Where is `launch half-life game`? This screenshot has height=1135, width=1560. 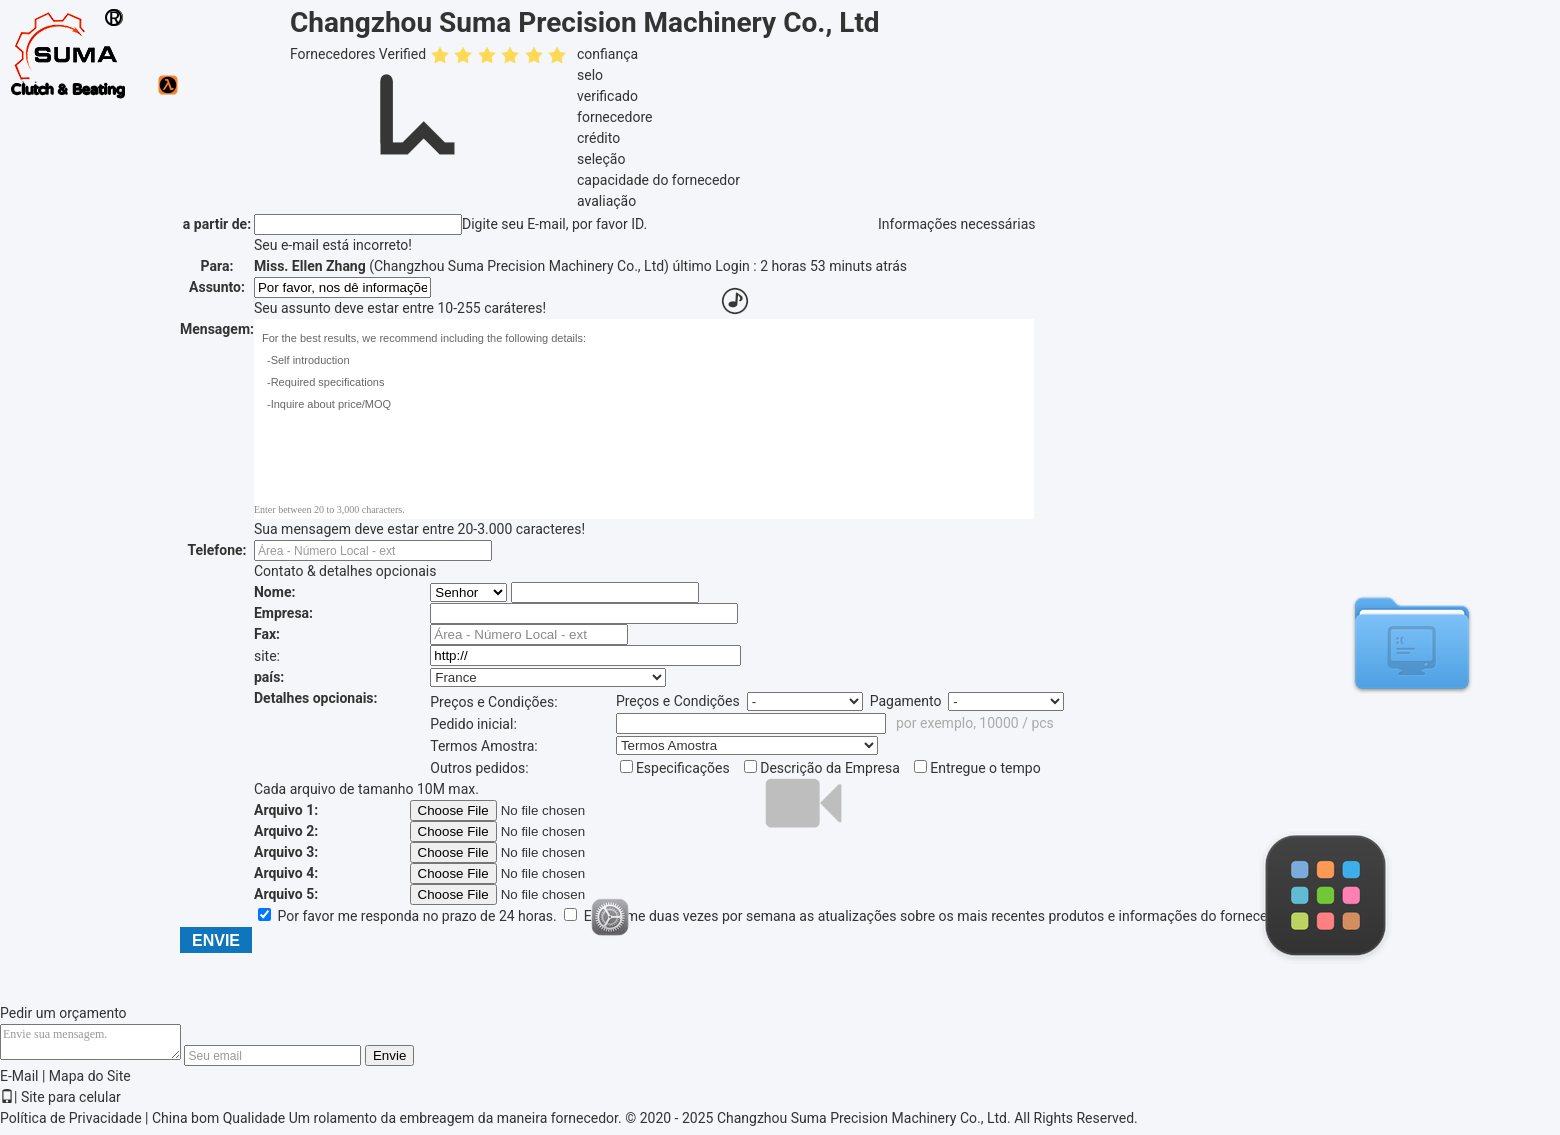
launch half-life game is located at coordinates (168, 85).